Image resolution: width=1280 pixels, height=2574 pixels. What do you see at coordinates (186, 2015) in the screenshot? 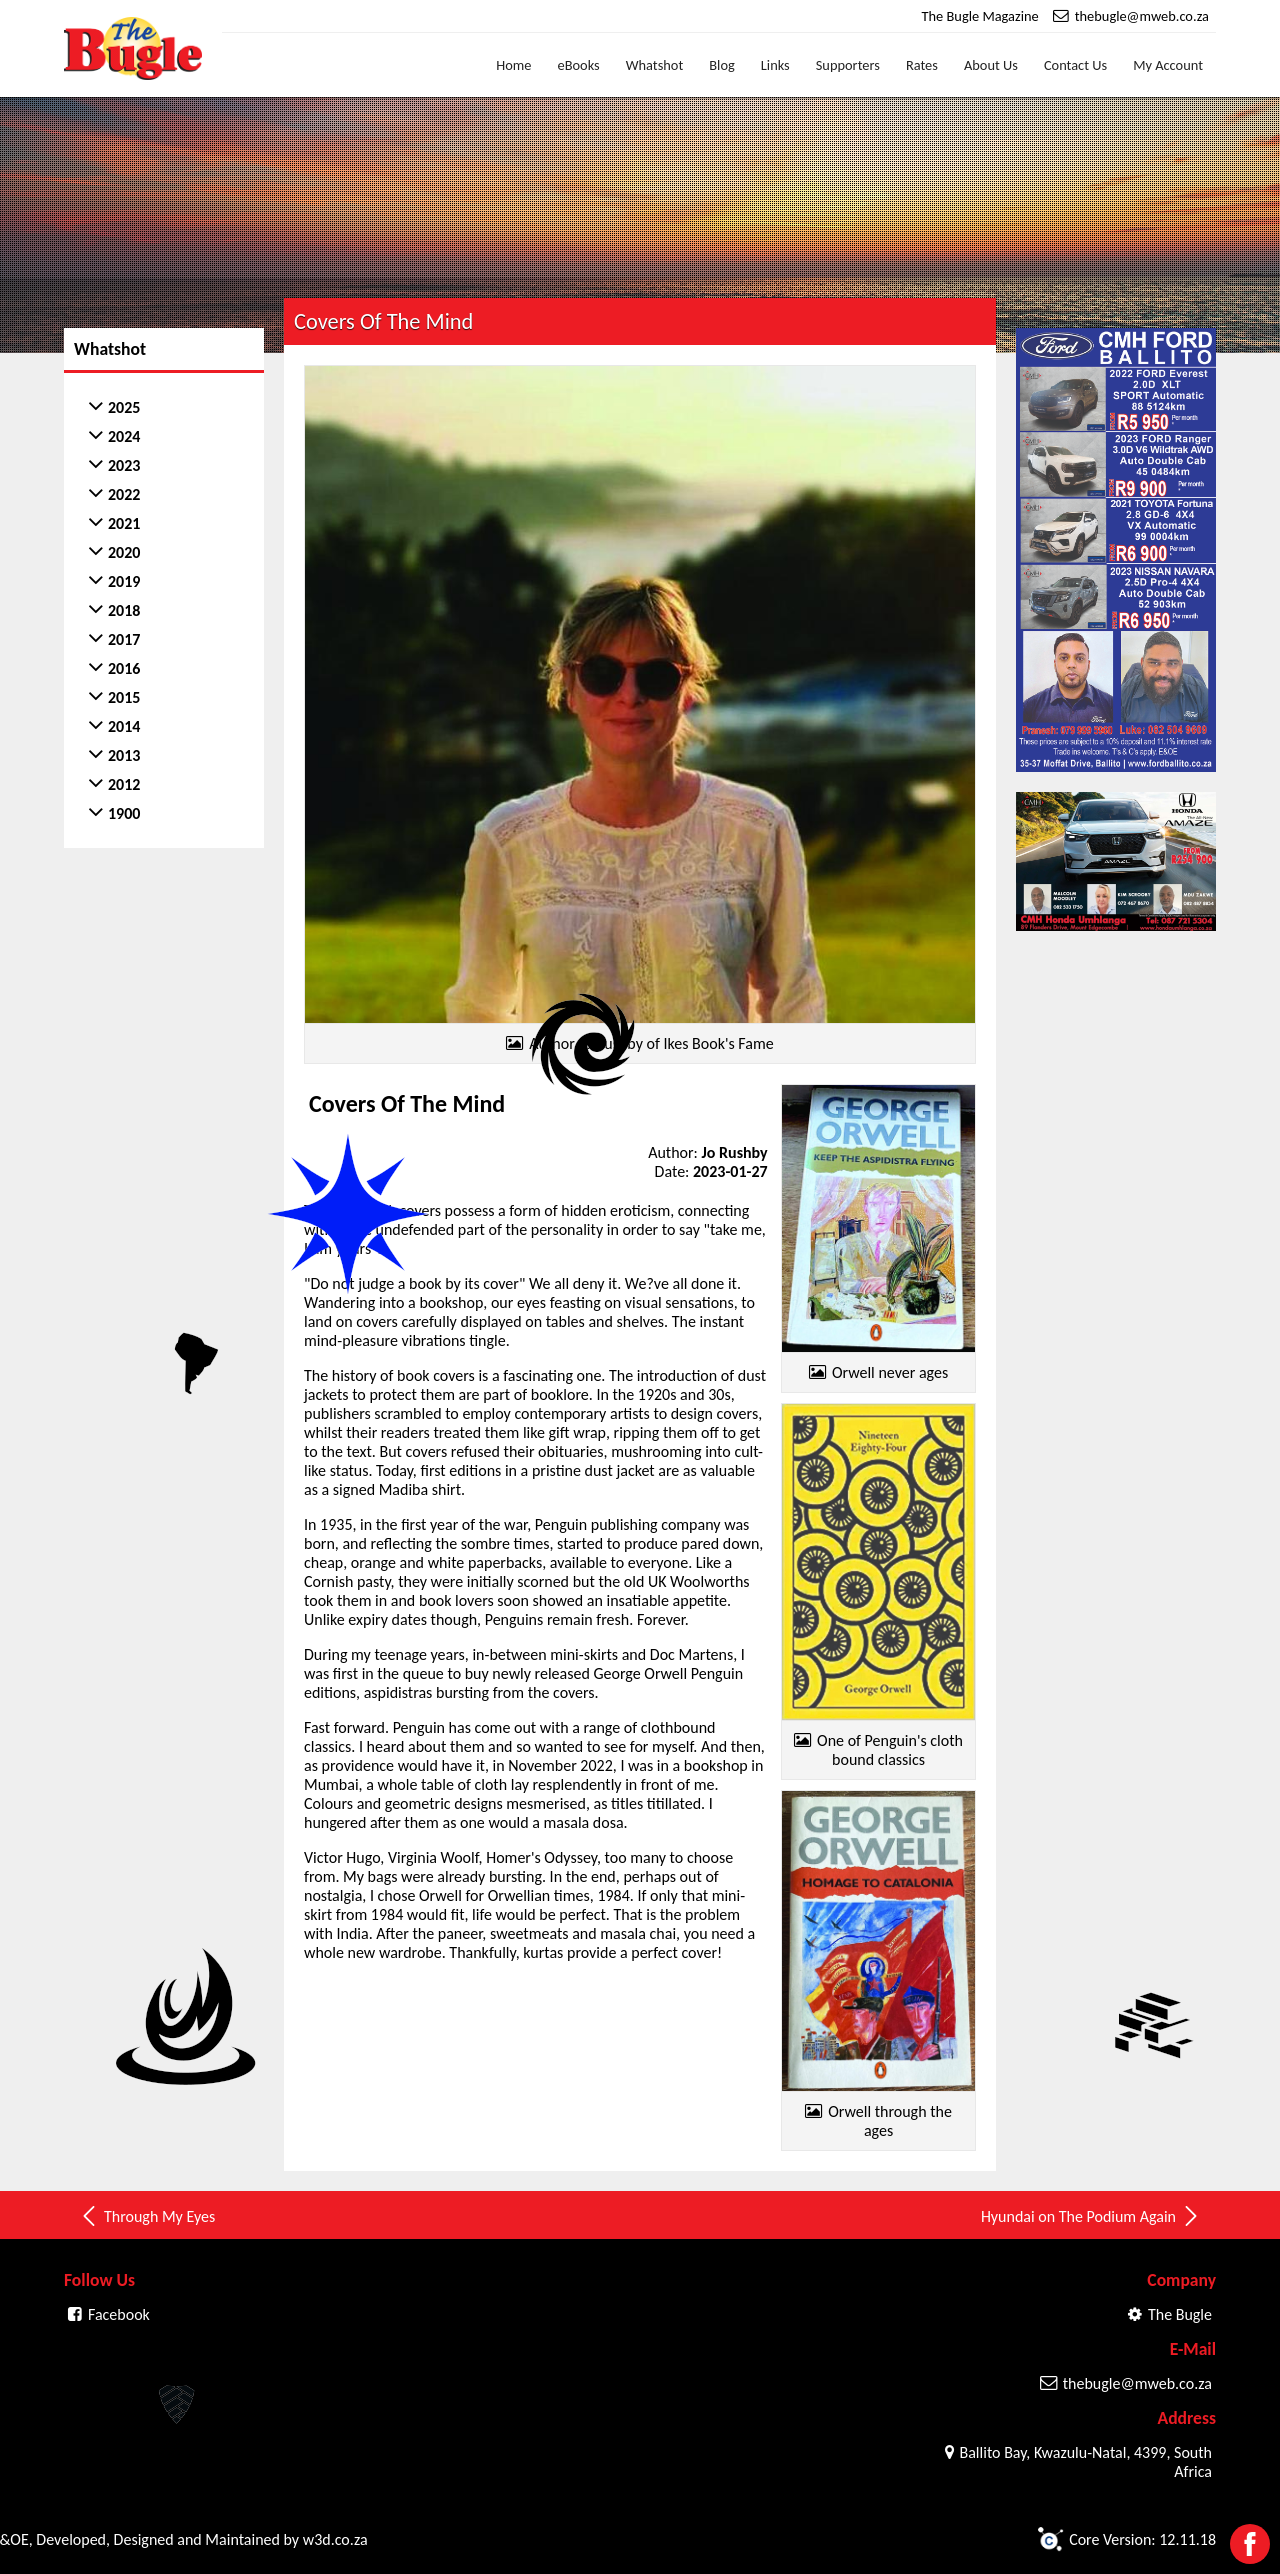
I see `indicates a fire hazard or danger zone` at bounding box center [186, 2015].